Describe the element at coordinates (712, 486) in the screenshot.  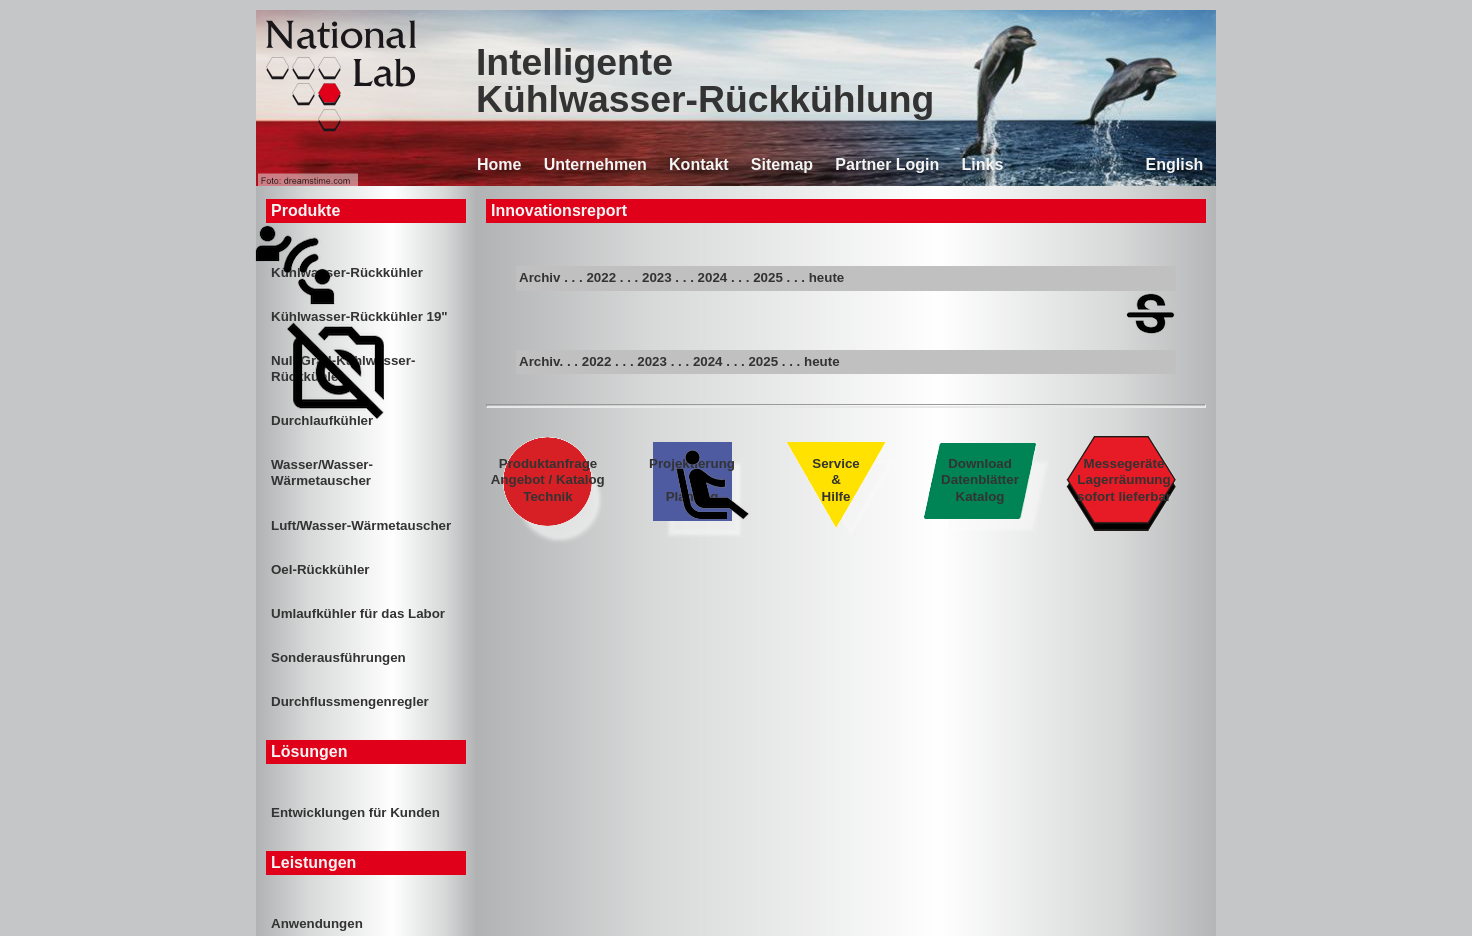
I see `select extra legroom seating option` at that location.